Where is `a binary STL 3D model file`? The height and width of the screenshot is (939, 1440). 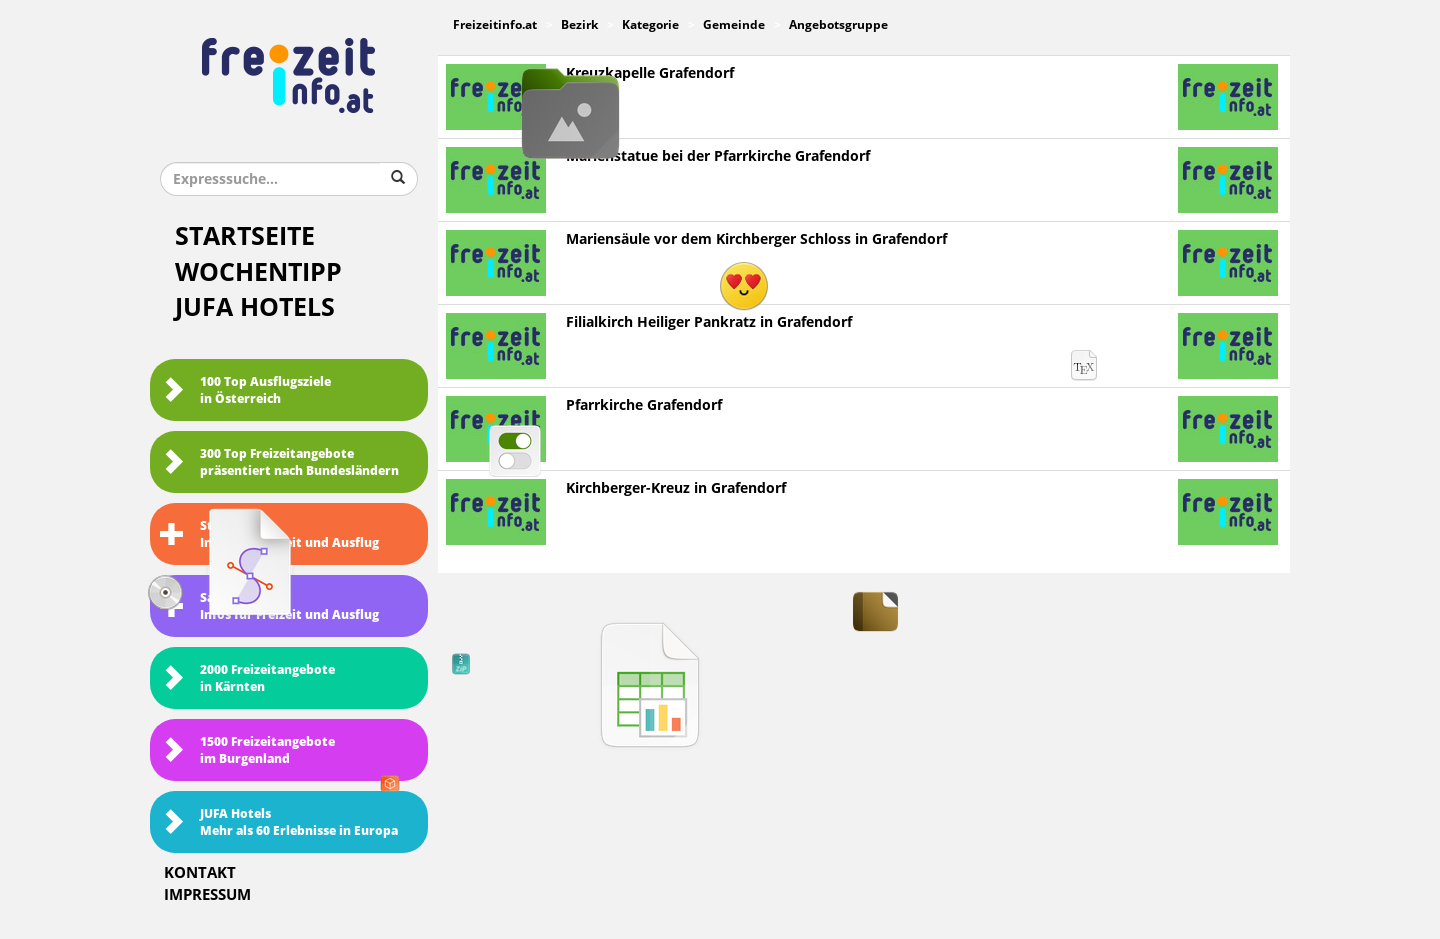
a binary STL 3D model file is located at coordinates (390, 783).